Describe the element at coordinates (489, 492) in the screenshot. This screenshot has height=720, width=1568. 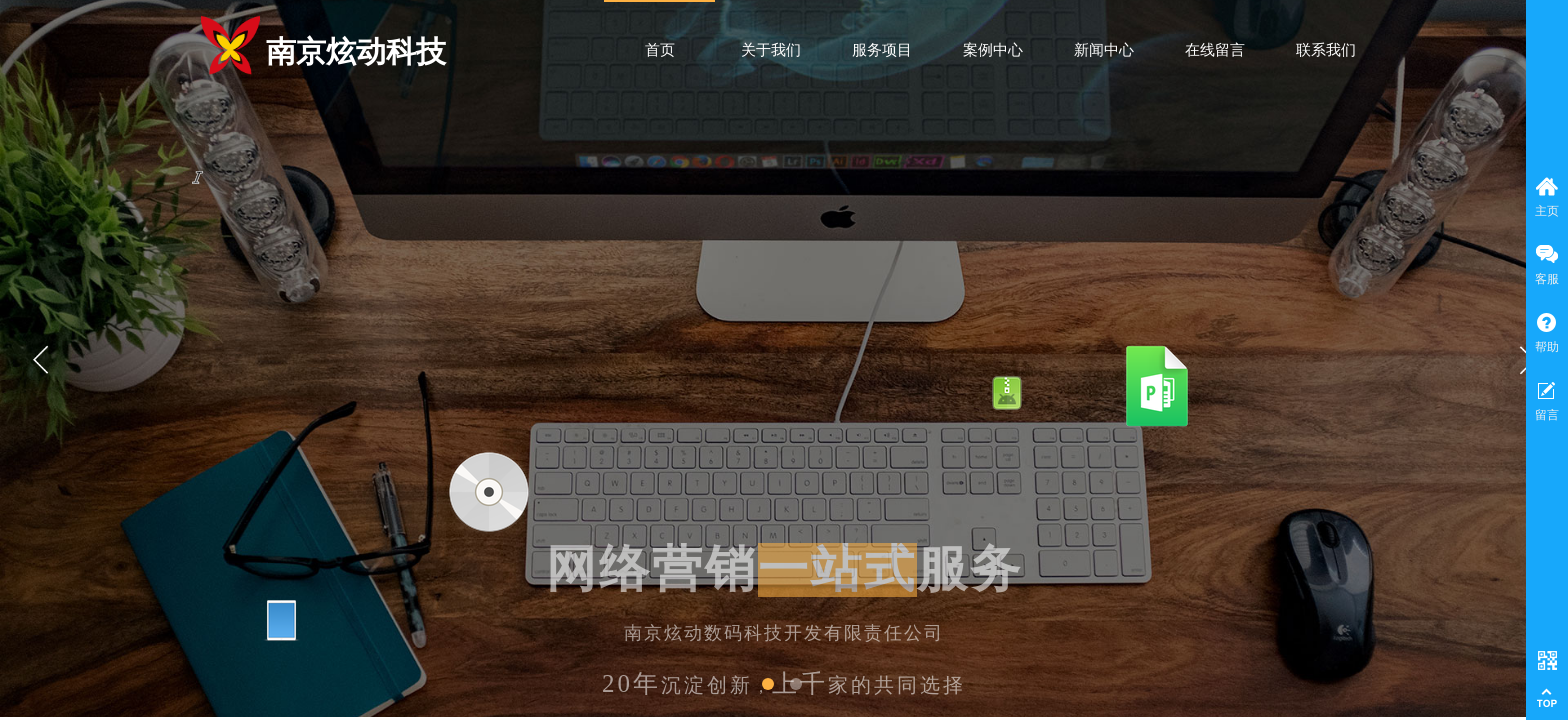
I see `audio CD or optical media device` at that location.